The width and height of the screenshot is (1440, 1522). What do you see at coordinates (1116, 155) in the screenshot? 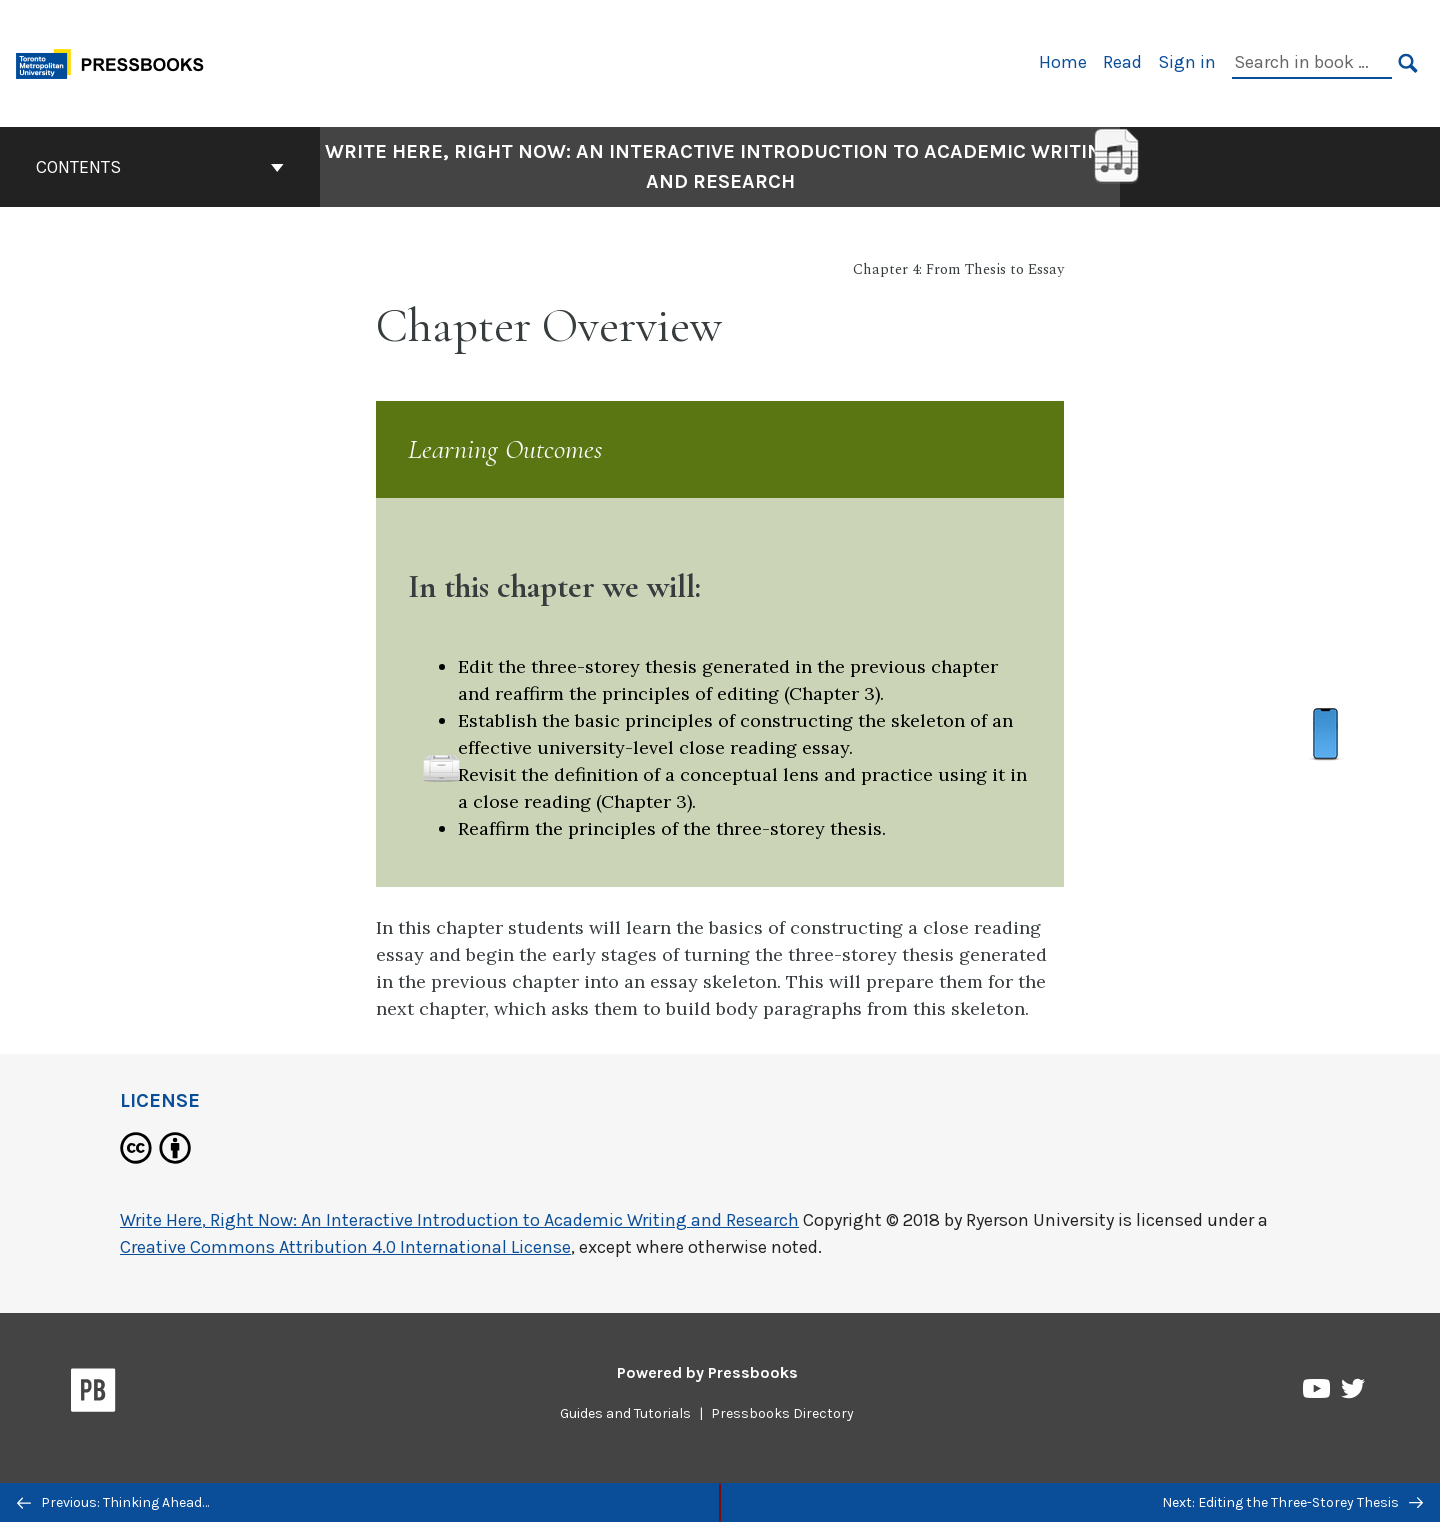
I see `a melody or music audio file` at bounding box center [1116, 155].